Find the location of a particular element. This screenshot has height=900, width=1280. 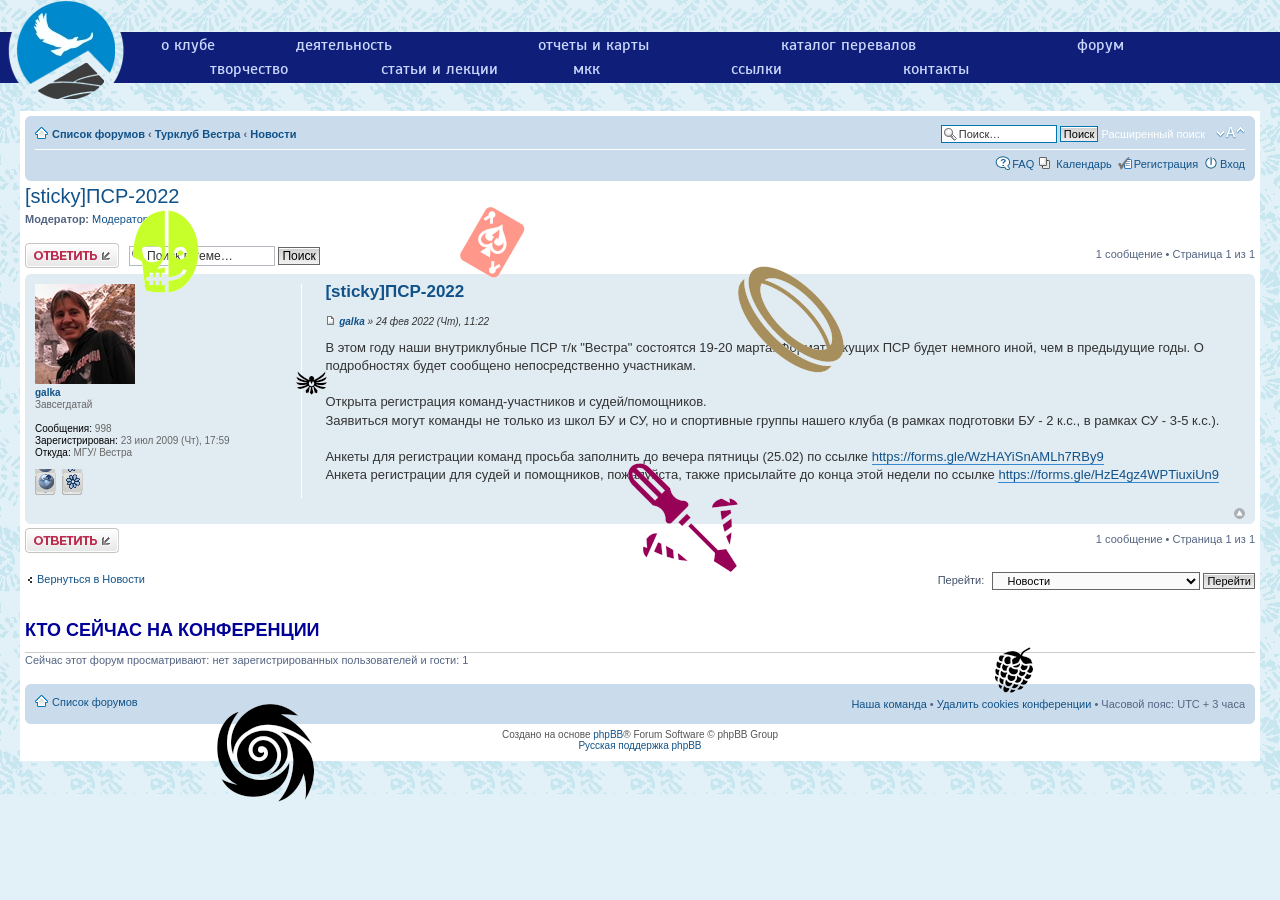

symbol representing freedom or liberation theme is located at coordinates (311, 383).